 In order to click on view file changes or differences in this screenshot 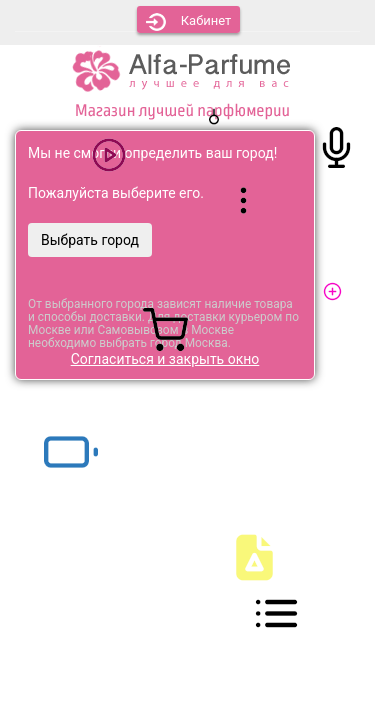, I will do `click(254, 557)`.